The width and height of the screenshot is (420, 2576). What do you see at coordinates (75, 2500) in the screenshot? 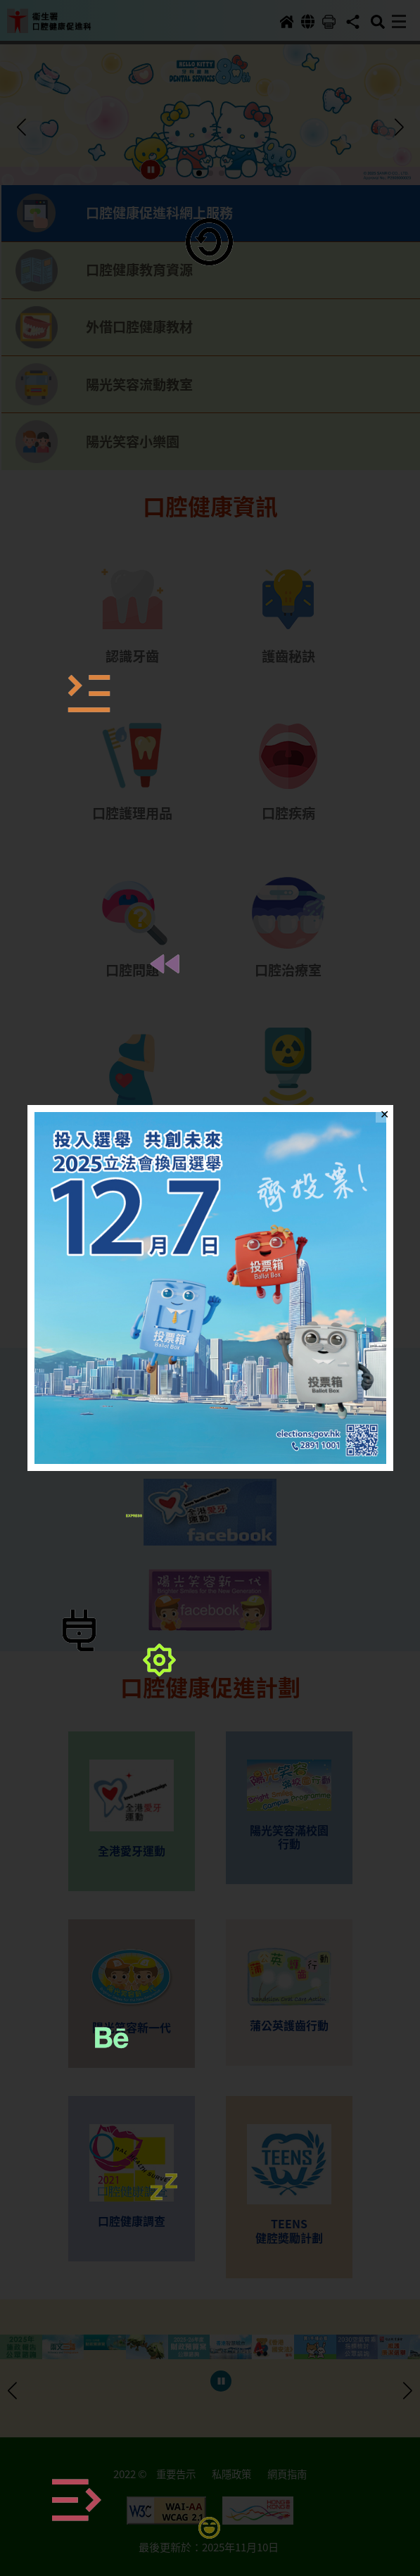
I see `expand a collapsed sidebar menu` at bounding box center [75, 2500].